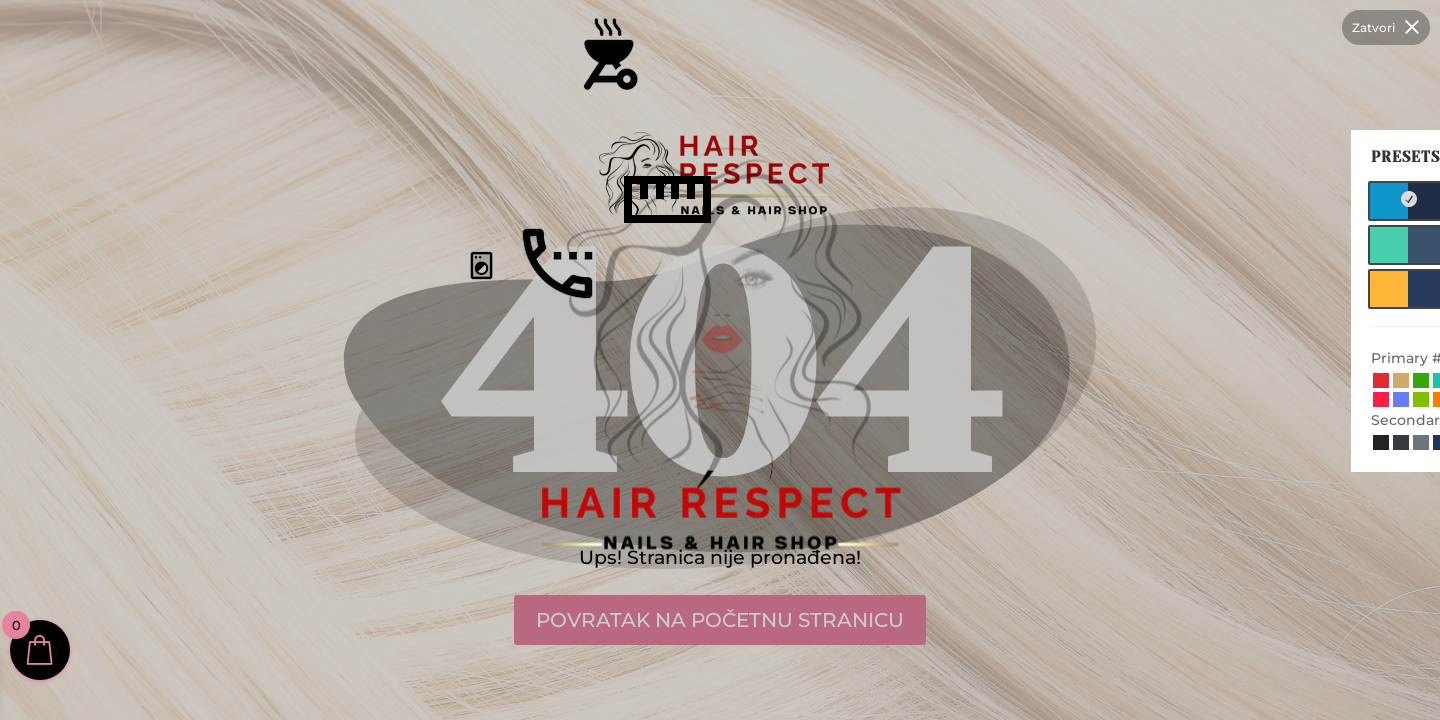 The width and height of the screenshot is (1440, 720). I want to click on find nearby laundromat or laundry services, so click(481, 265).